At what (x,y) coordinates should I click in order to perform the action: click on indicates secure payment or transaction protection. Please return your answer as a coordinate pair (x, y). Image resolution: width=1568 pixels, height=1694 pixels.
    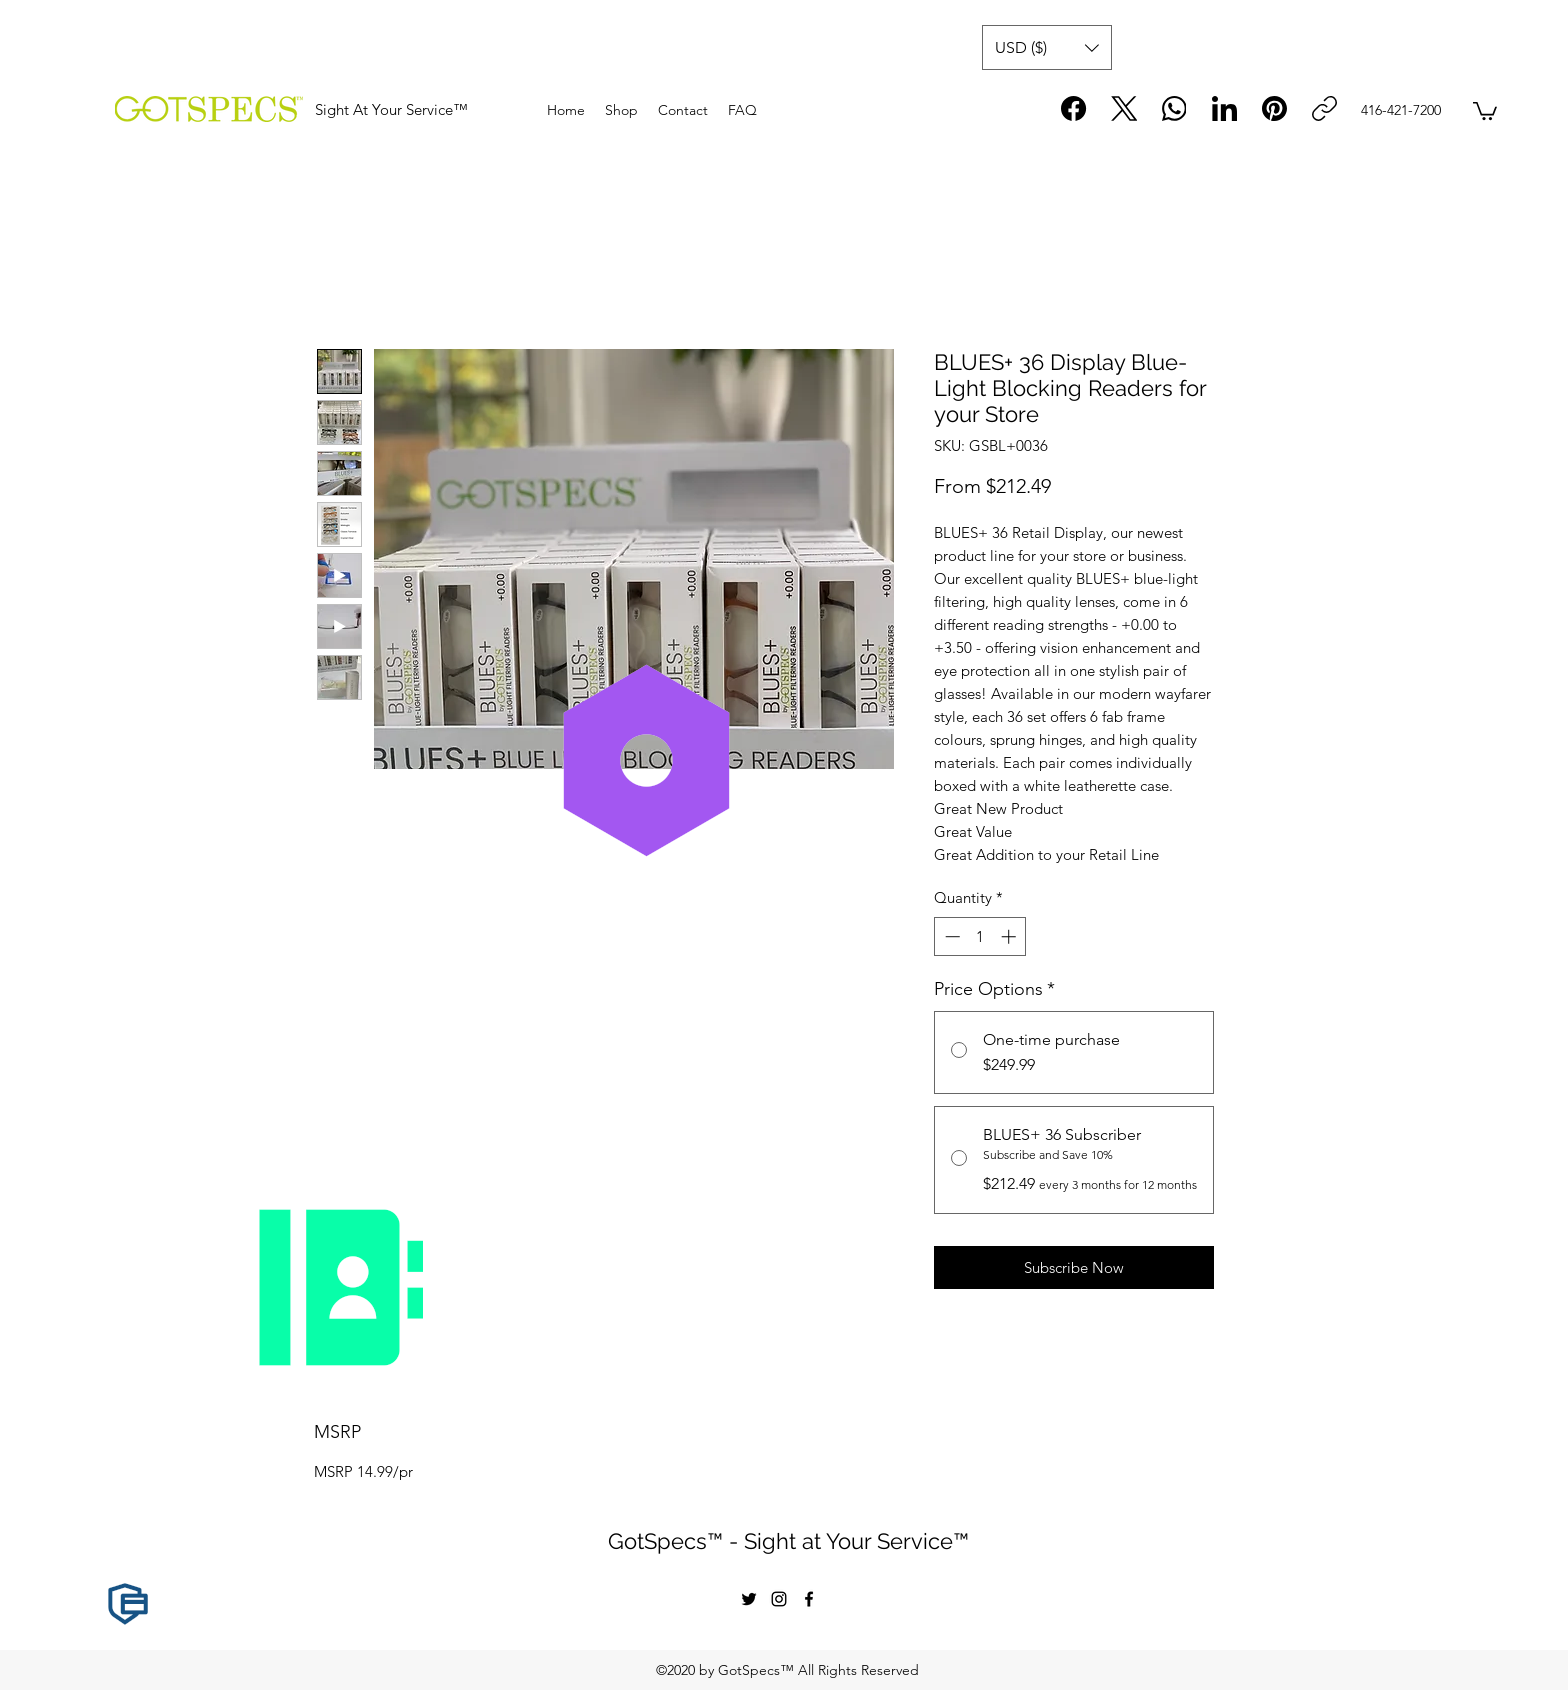
    Looking at the image, I should click on (127, 1604).